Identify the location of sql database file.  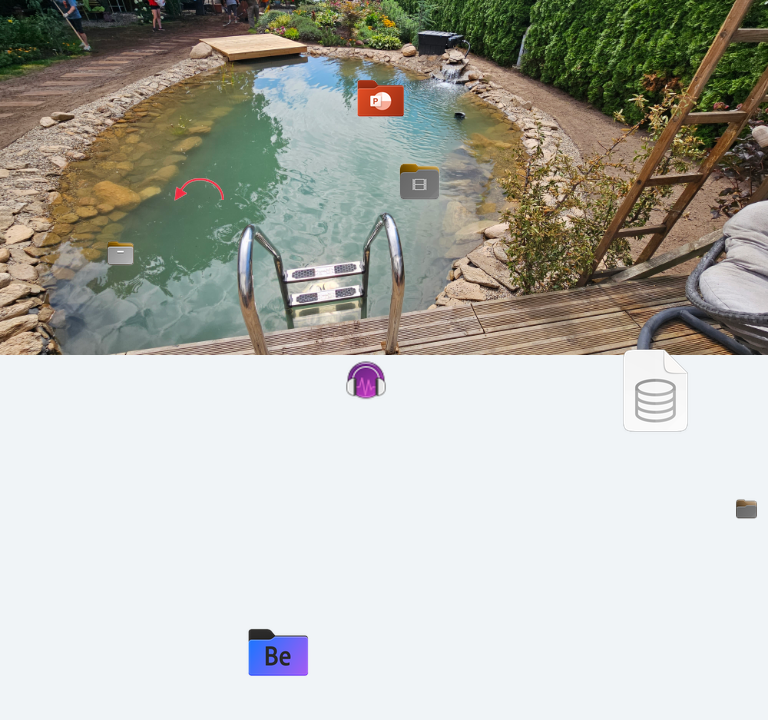
(655, 390).